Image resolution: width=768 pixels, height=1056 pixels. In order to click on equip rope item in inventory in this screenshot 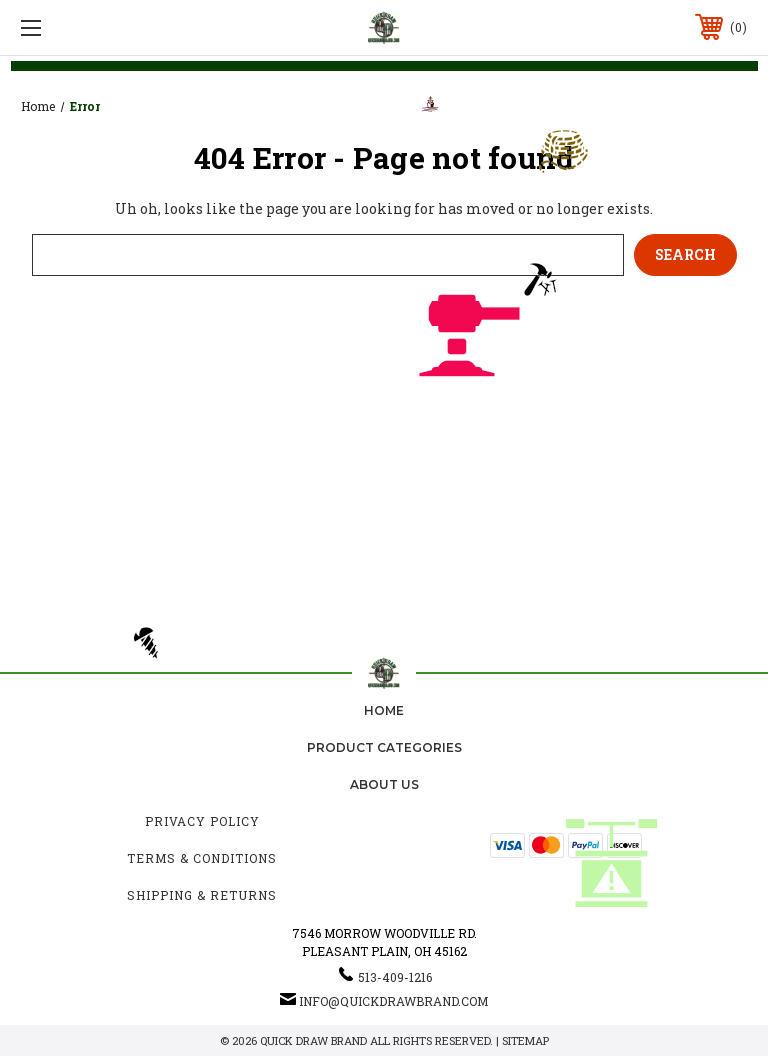, I will do `click(563, 151)`.